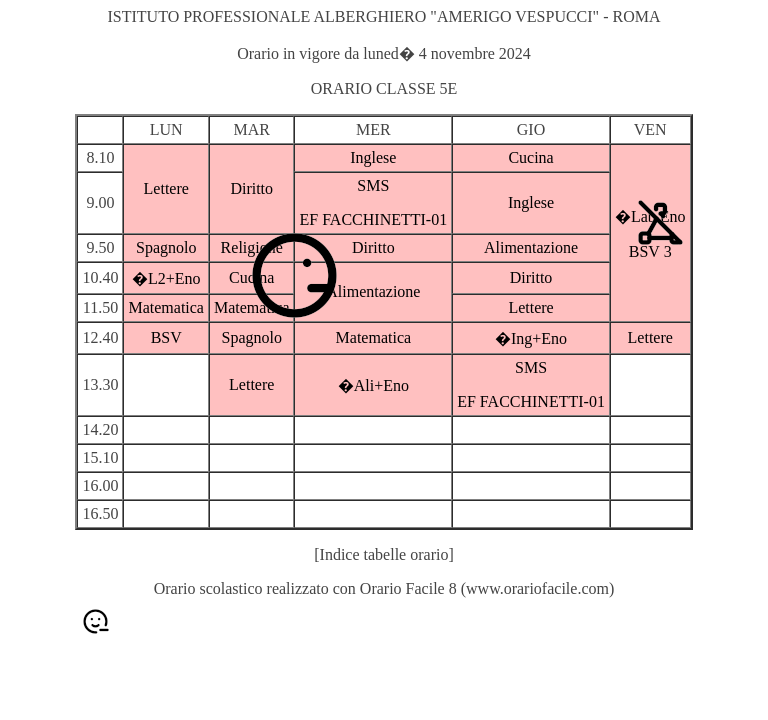  Describe the element at coordinates (95, 621) in the screenshot. I see `remove a reaction or emoji` at that location.